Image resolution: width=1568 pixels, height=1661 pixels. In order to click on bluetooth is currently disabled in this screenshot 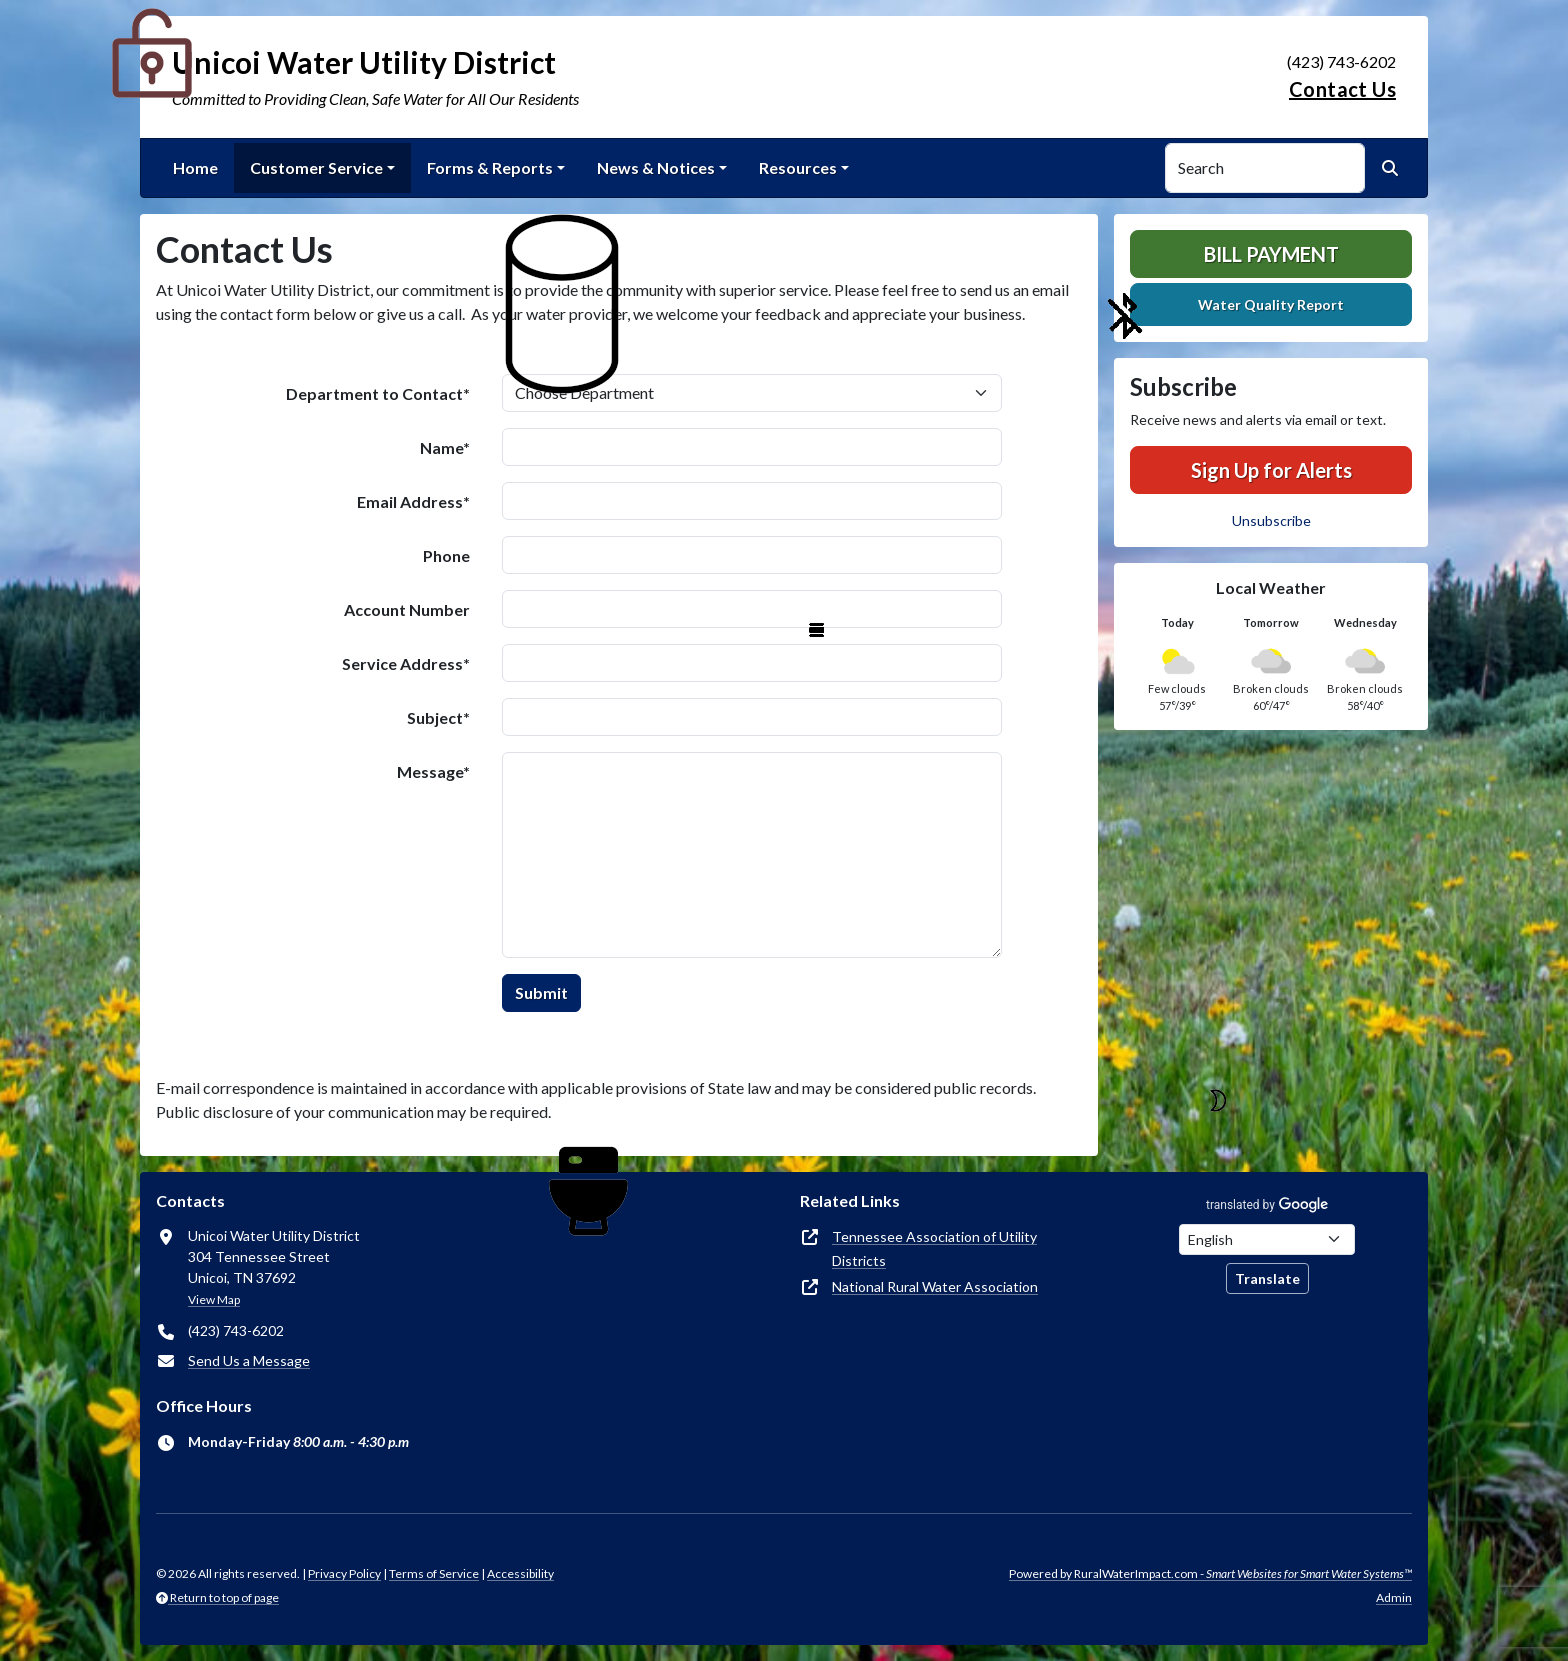, I will do `click(1125, 316)`.